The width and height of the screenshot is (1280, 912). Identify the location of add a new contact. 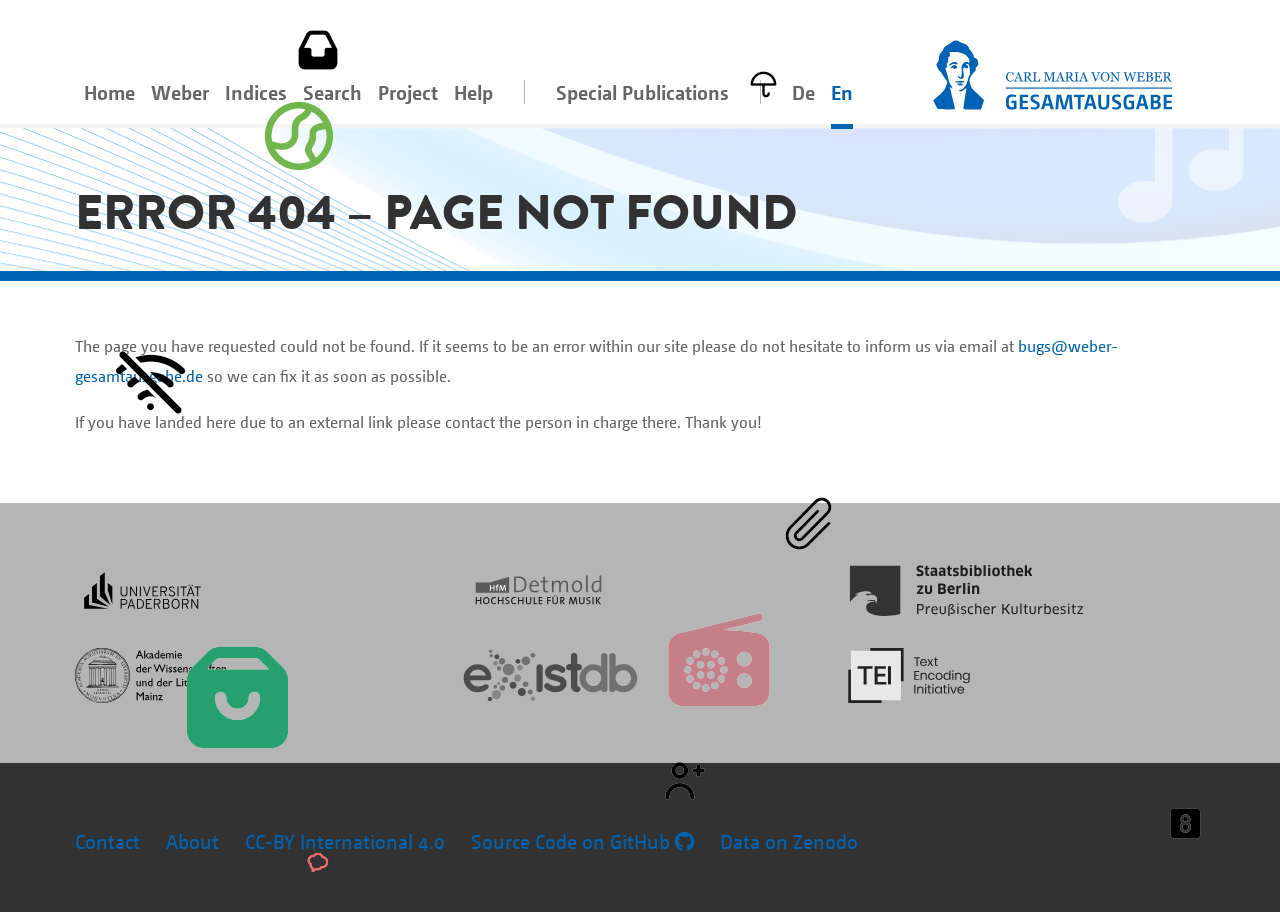
(684, 781).